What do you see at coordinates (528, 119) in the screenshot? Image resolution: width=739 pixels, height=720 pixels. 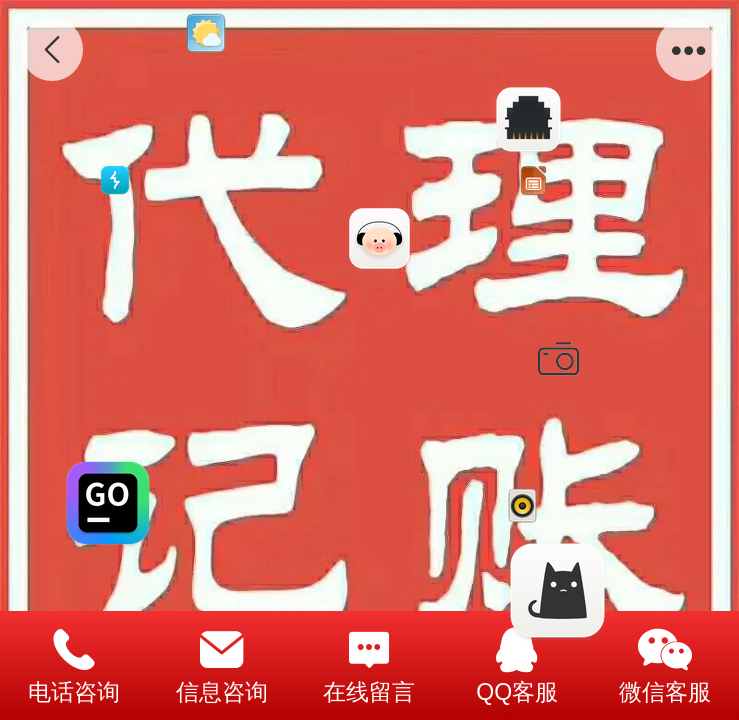 I see `configure DSL network connection settings` at bounding box center [528, 119].